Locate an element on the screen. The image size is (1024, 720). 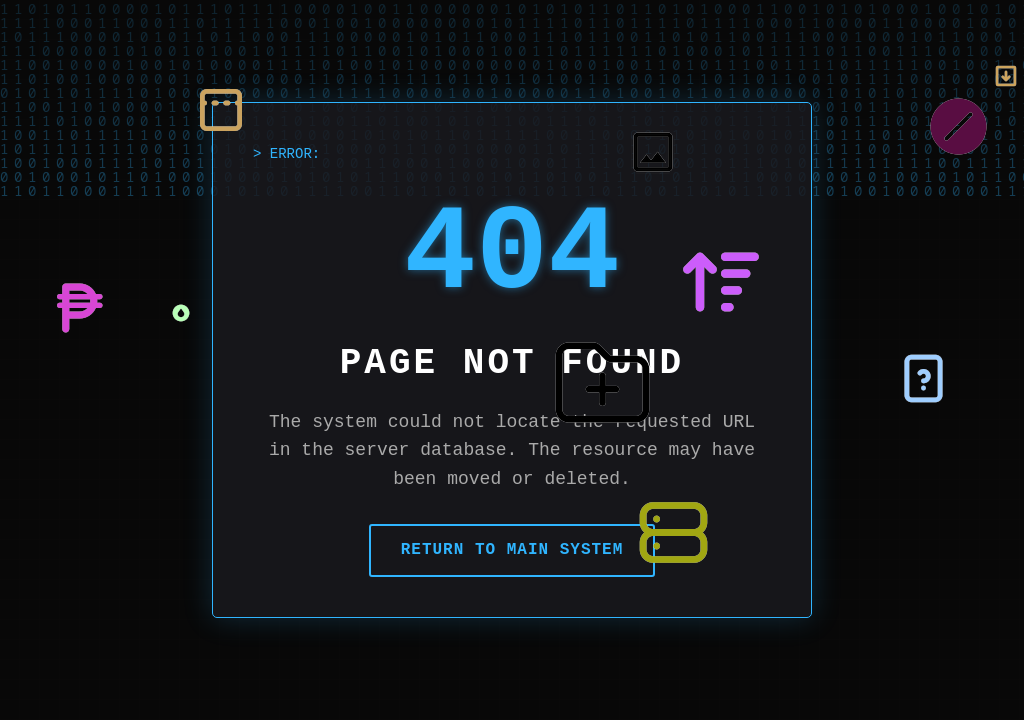
sort list in ascending order is located at coordinates (721, 282).